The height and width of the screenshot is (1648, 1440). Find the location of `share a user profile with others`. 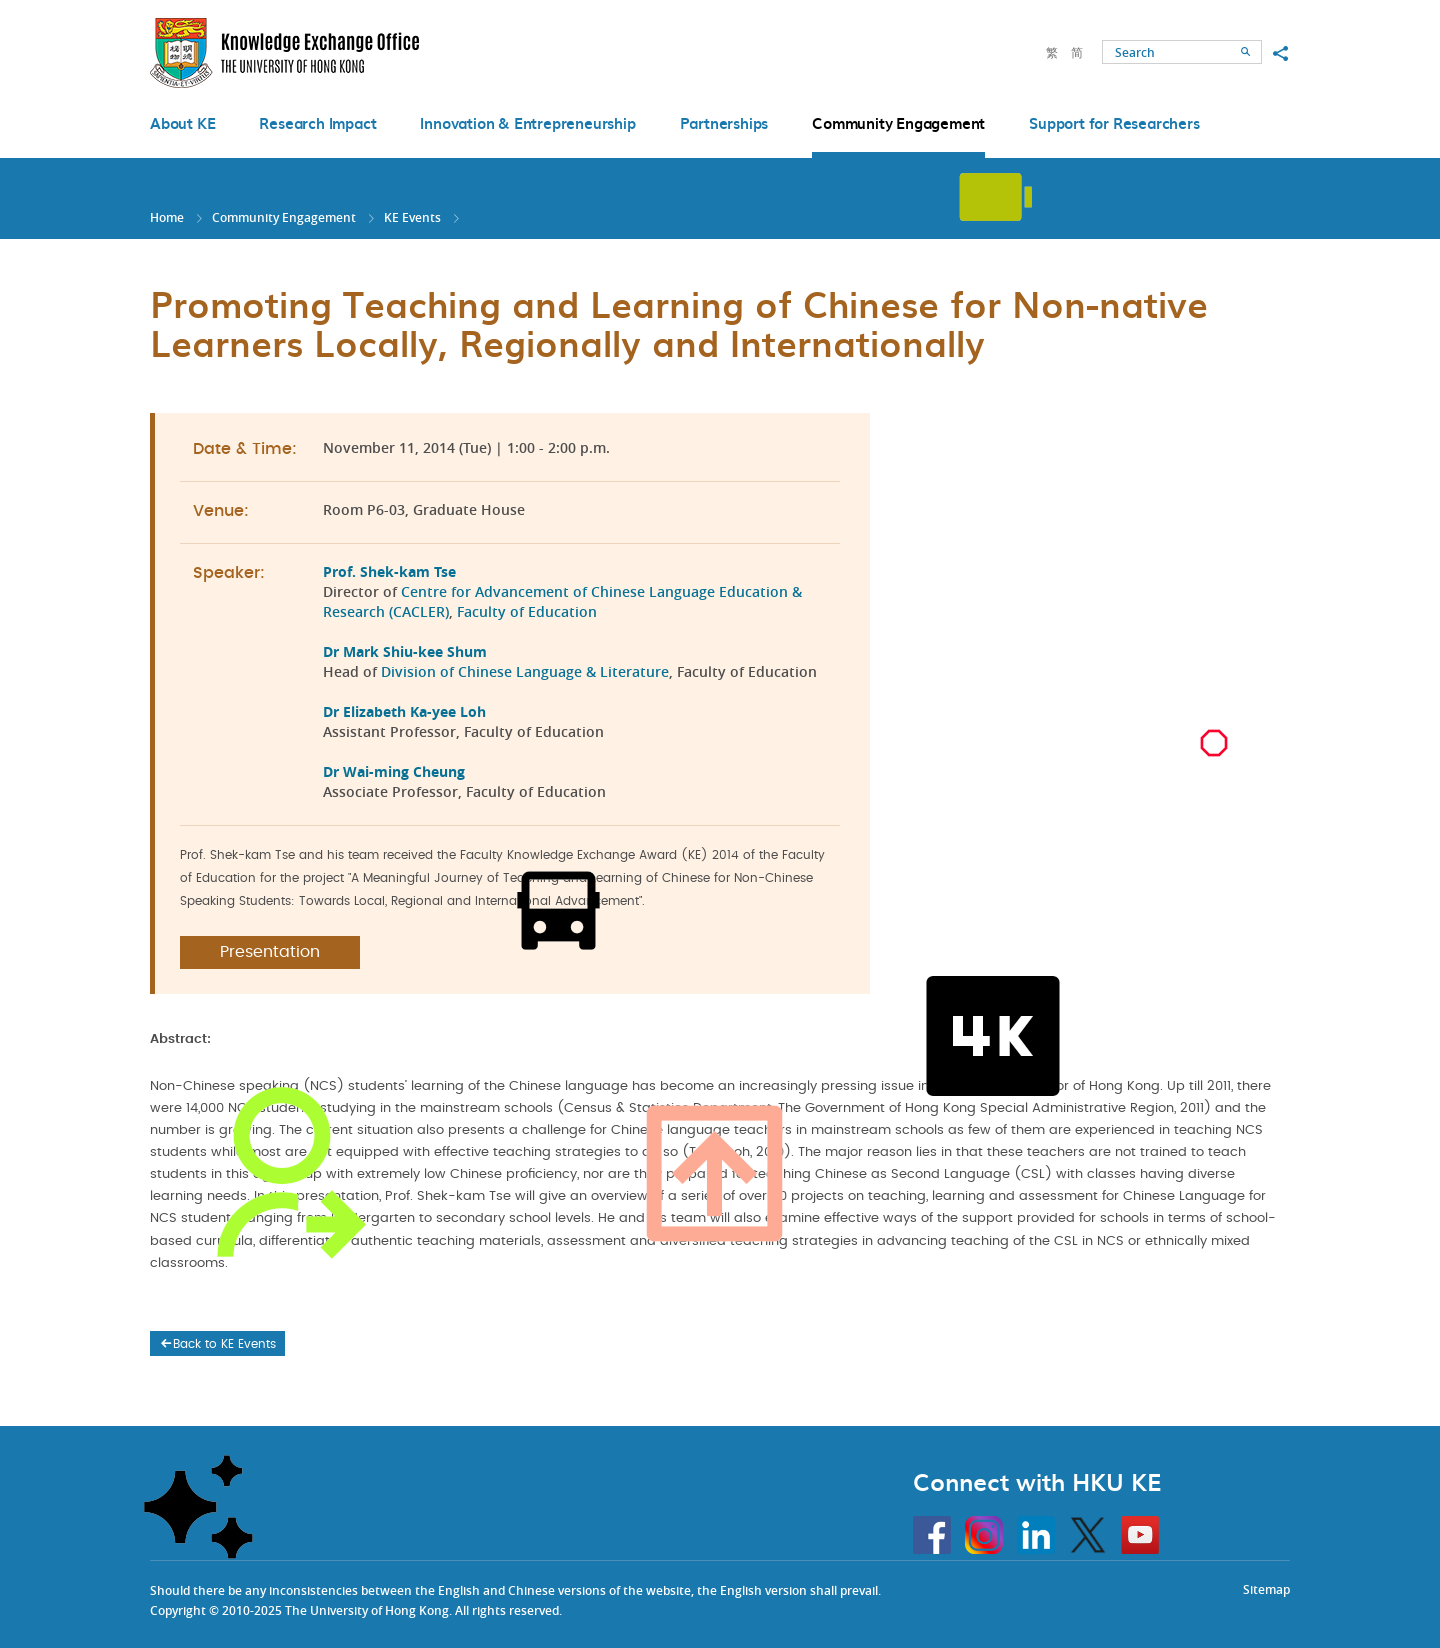

share a user profile with others is located at coordinates (282, 1176).